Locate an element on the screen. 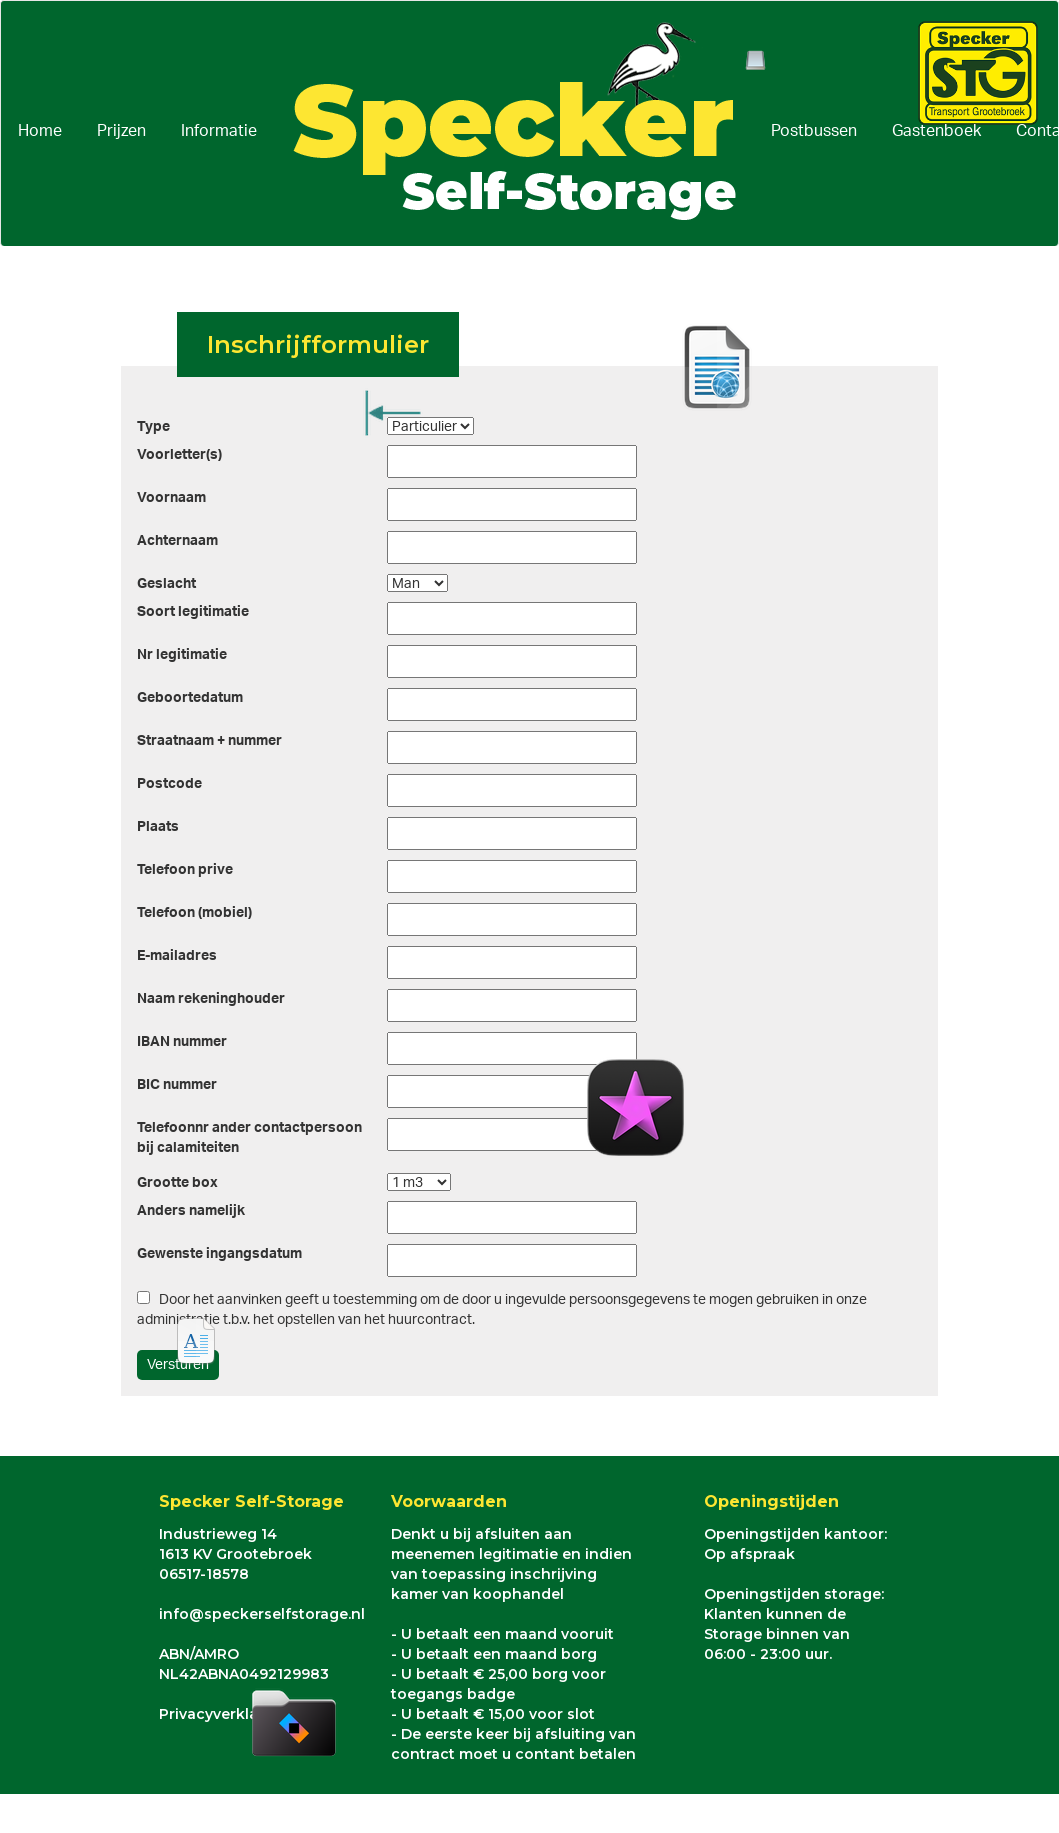  access removable storage device is located at coordinates (755, 60).